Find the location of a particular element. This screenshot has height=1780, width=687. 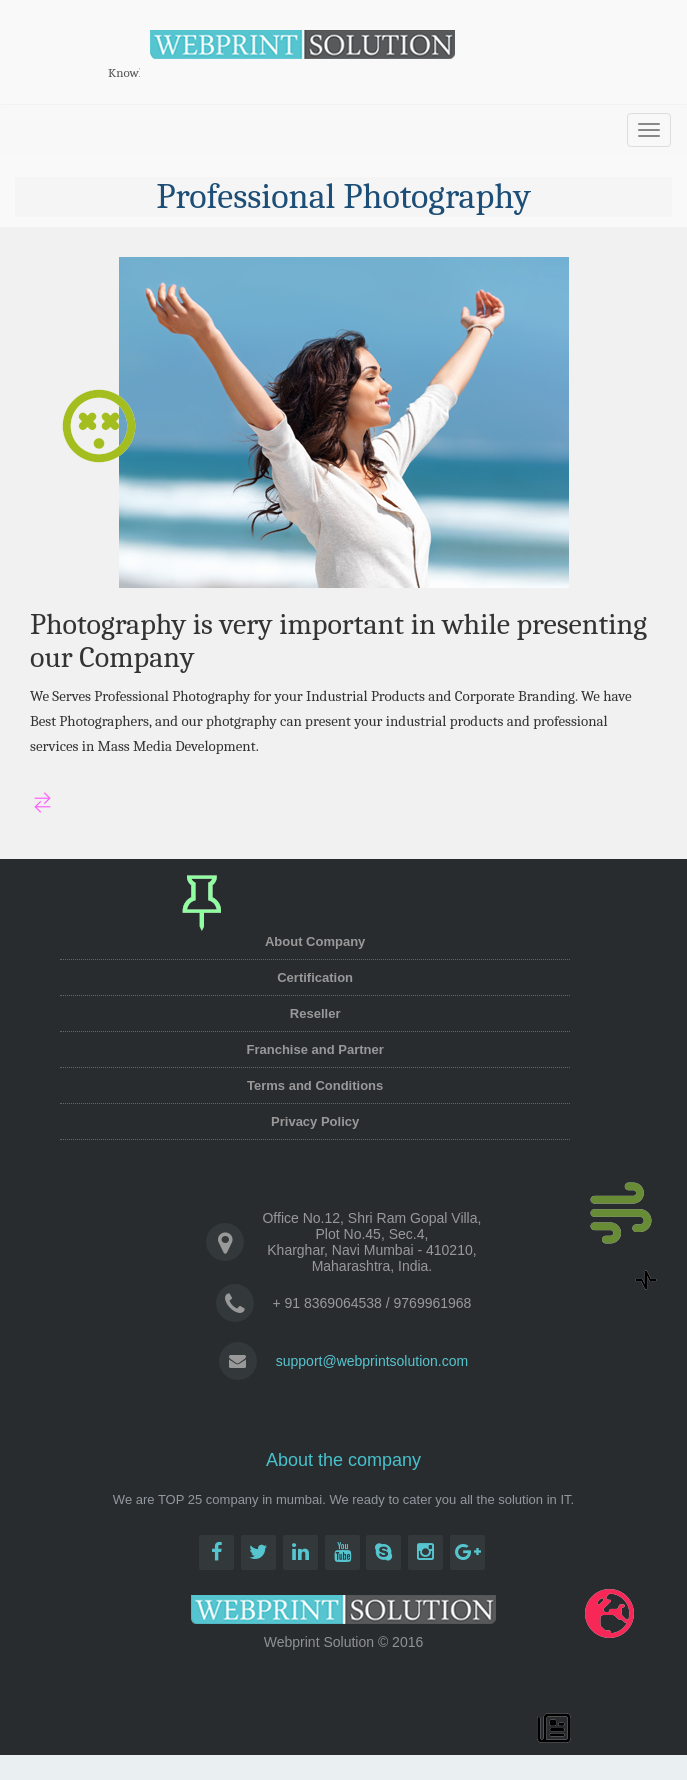

swap or exchange items is located at coordinates (42, 802).